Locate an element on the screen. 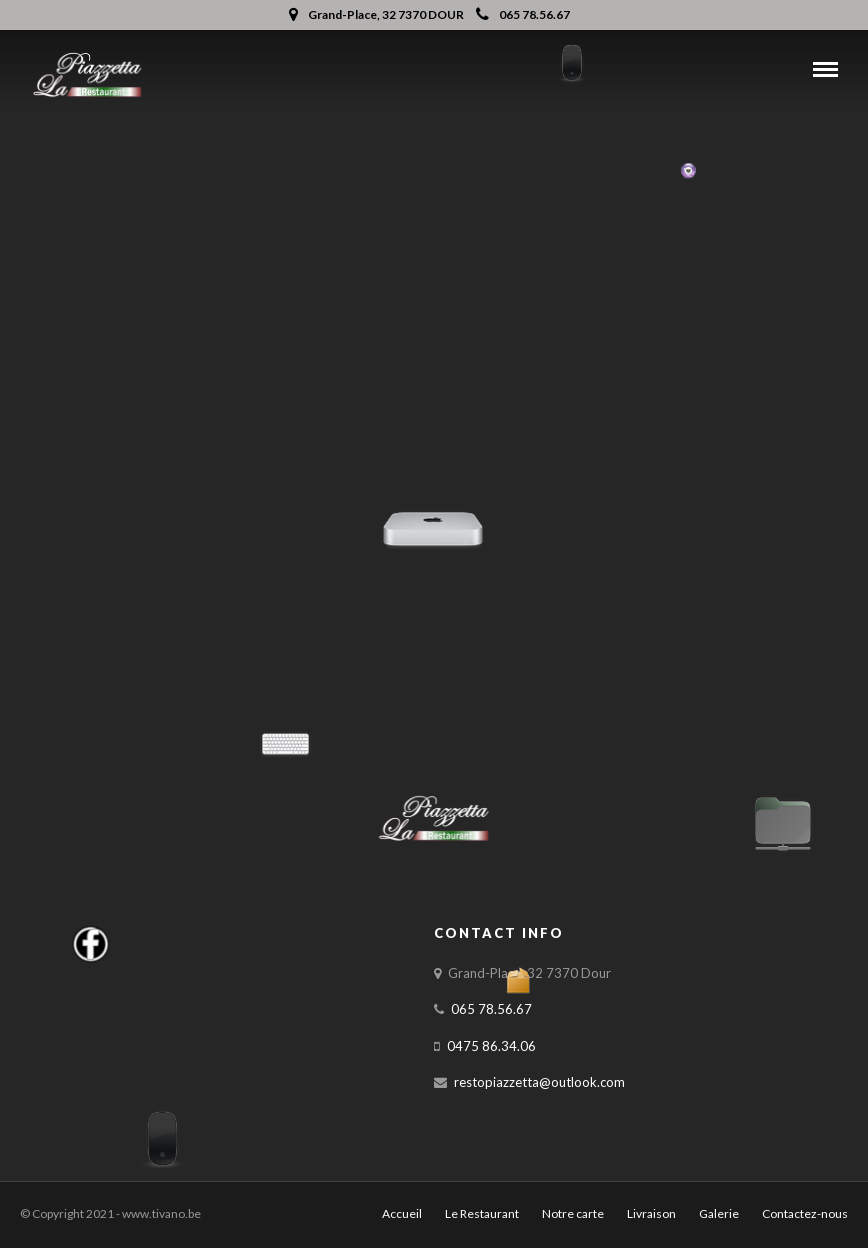 The height and width of the screenshot is (1248, 868). access a remote or network folder is located at coordinates (783, 823).